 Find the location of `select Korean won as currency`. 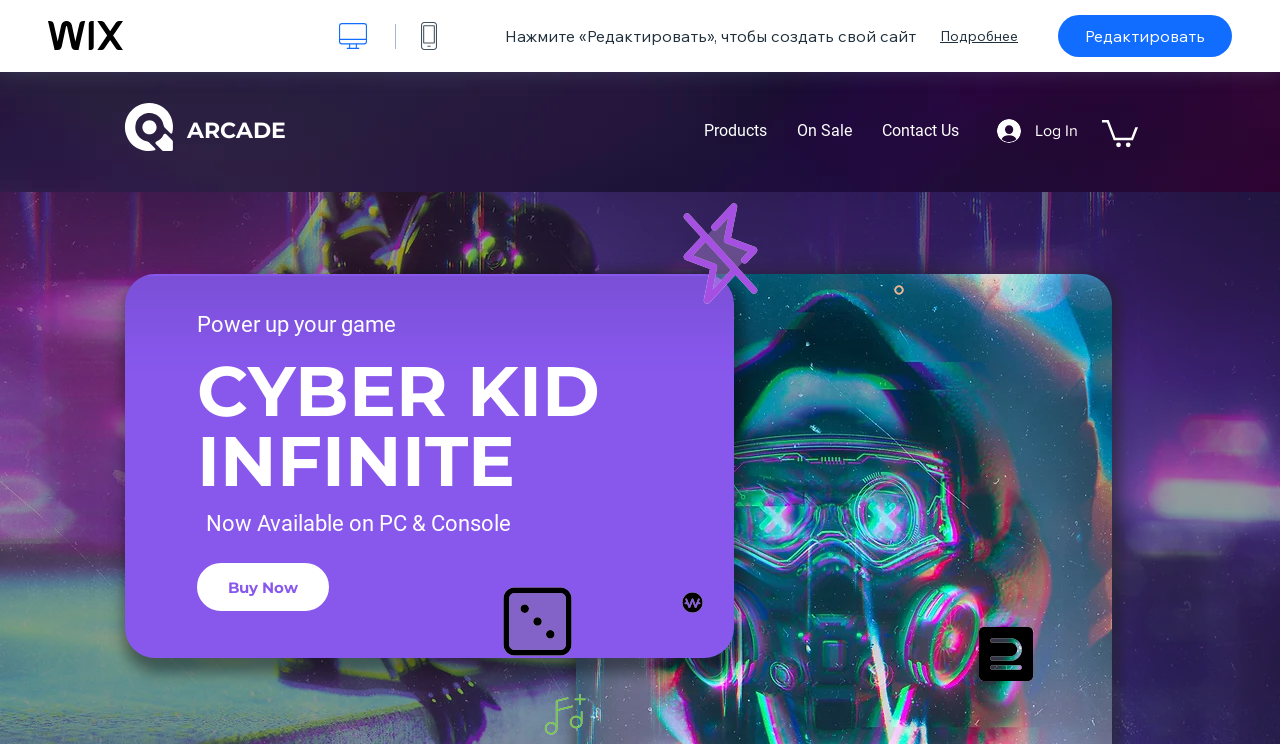

select Korean won as currency is located at coordinates (692, 602).